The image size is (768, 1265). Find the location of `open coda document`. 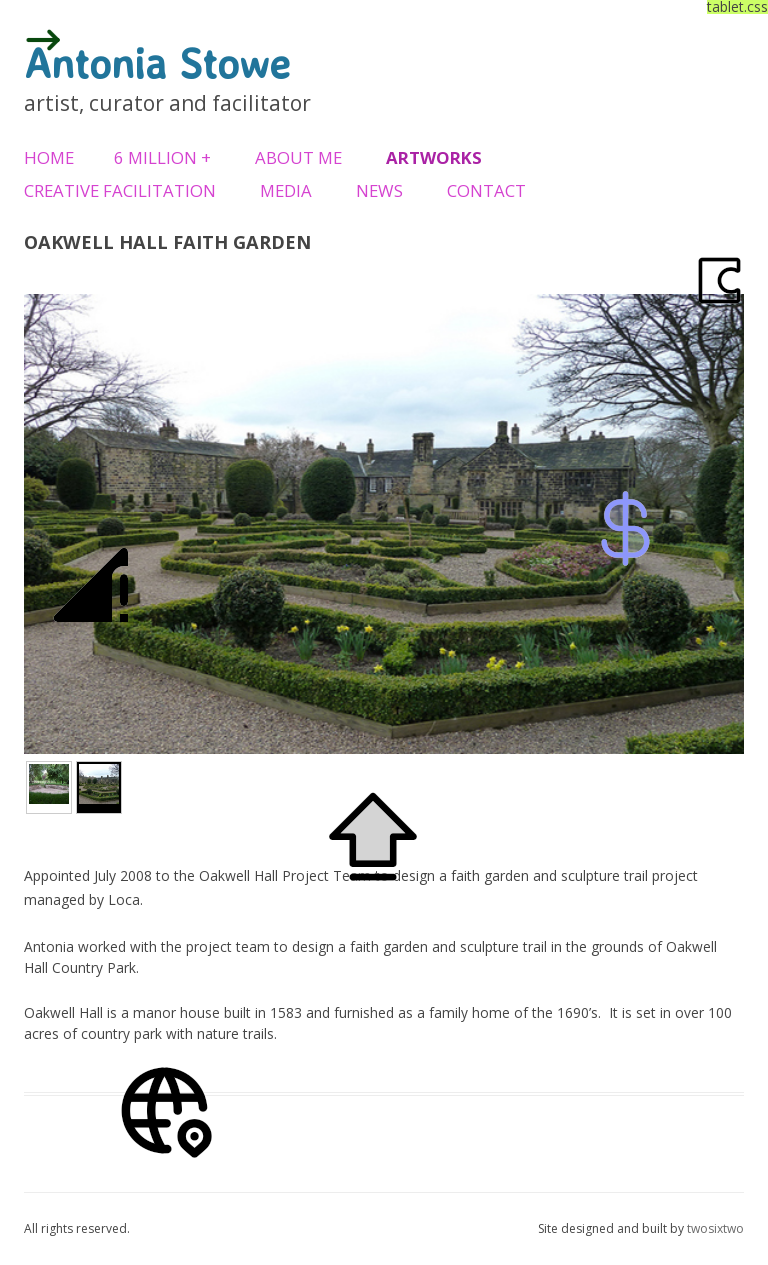

open coda document is located at coordinates (719, 280).